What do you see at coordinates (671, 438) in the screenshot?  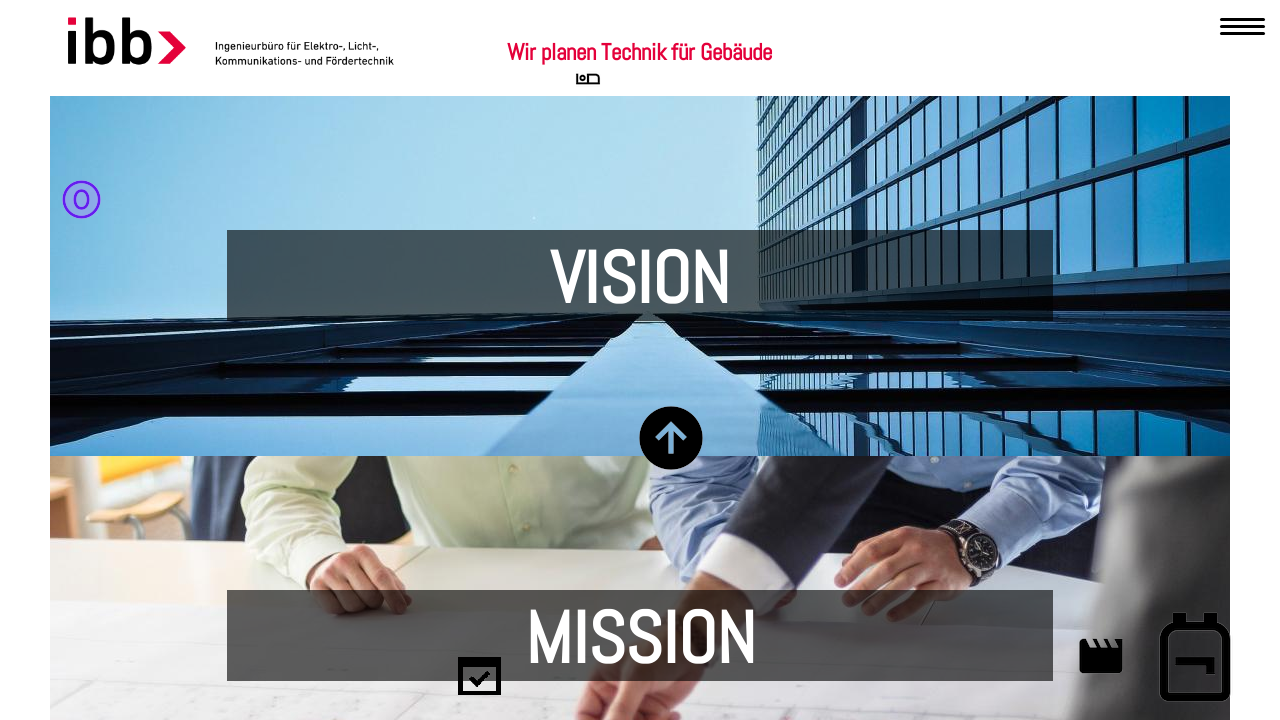 I see `scroll to top of page` at bounding box center [671, 438].